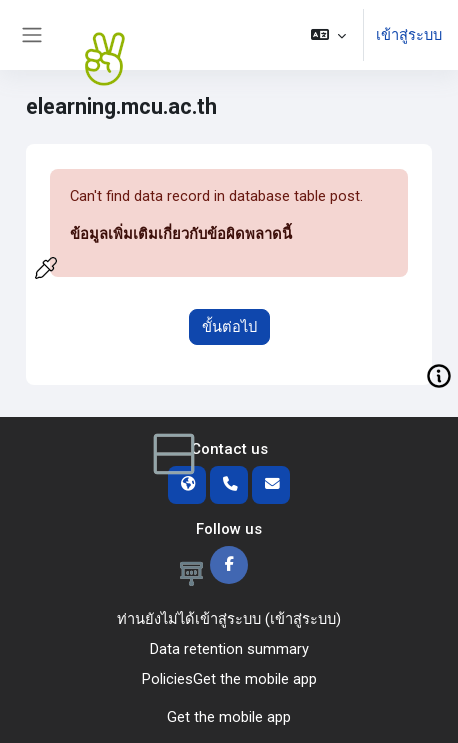  What do you see at coordinates (46, 268) in the screenshot?
I see `pick a color from the screen` at bounding box center [46, 268].